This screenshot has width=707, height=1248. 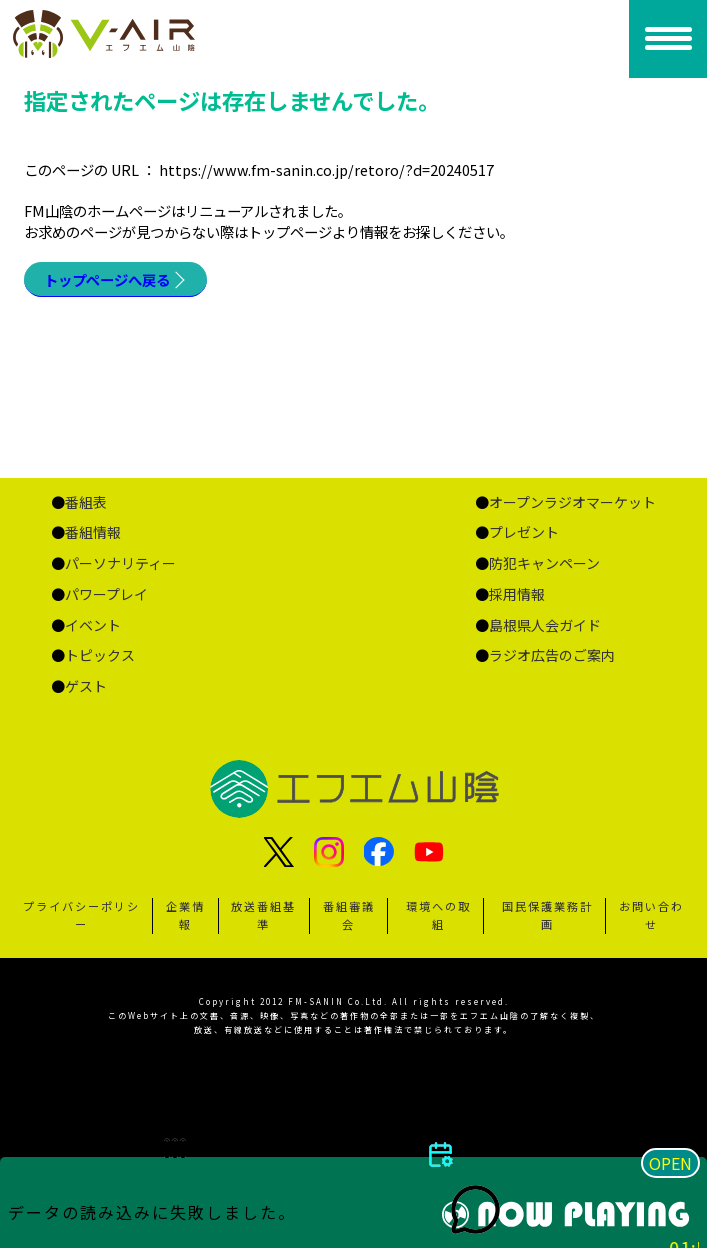 What do you see at coordinates (475, 1209) in the screenshot?
I see `open chat or messaging` at bounding box center [475, 1209].